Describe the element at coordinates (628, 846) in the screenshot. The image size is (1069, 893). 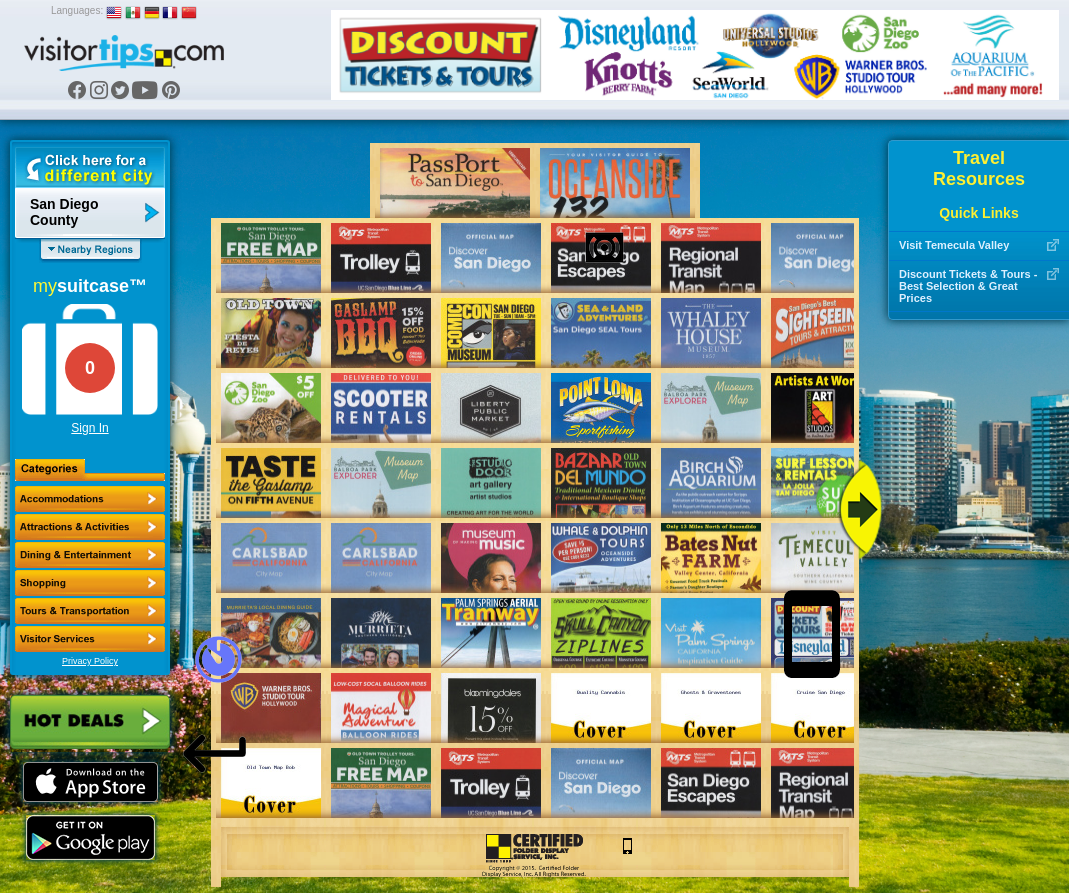
I see `indicates mobile device or smartphone` at that location.